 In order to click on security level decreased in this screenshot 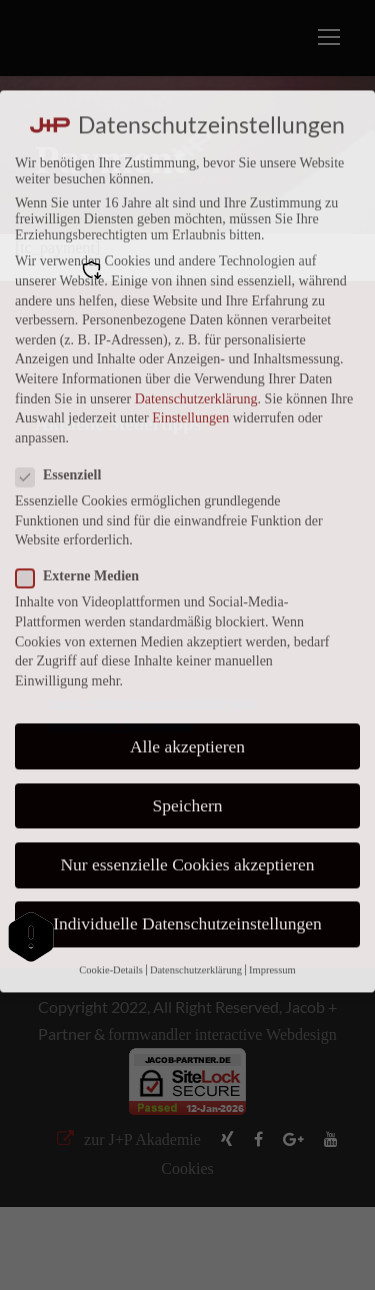, I will do `click(91, 269)`.